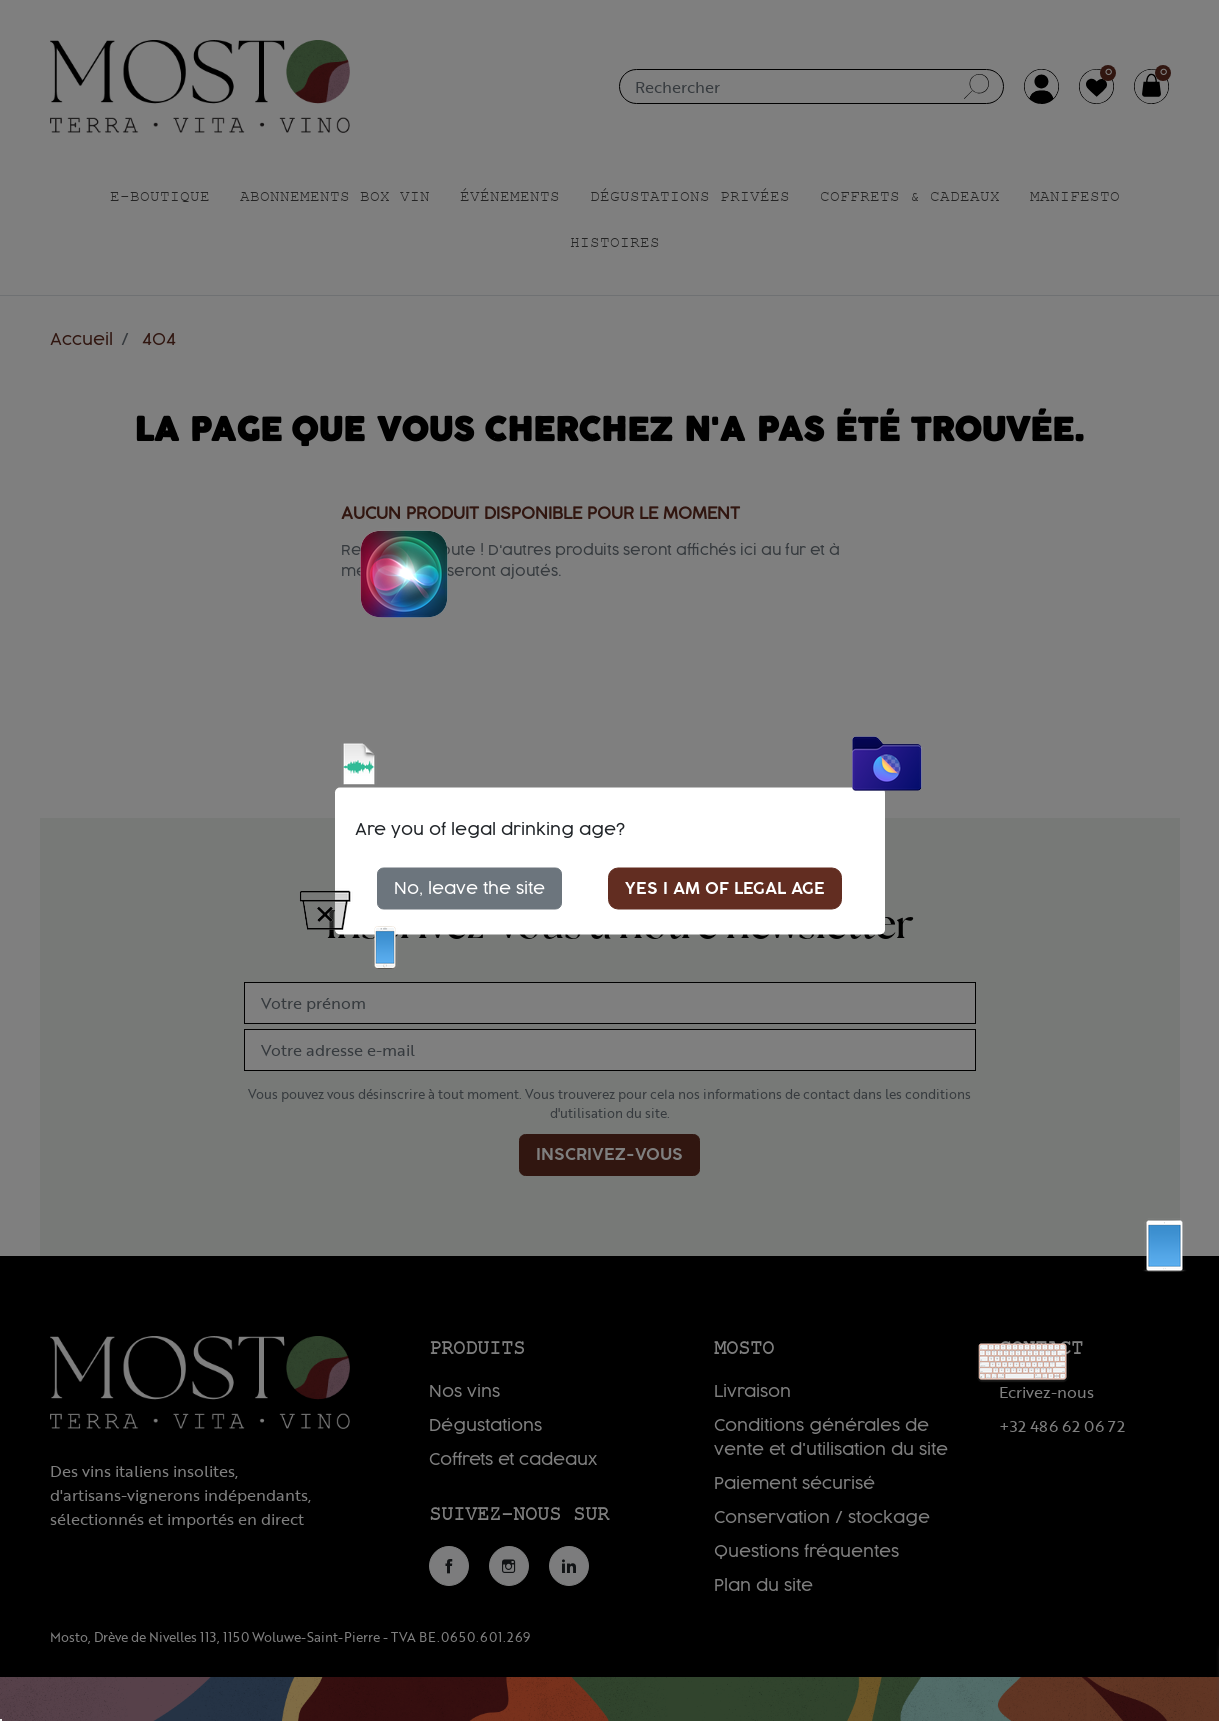 The image size is (1219, 1721). Describe the element at coordinates (385, 948) in the screenshot. I see `iPhone 7 device icon for system identification` at that location.